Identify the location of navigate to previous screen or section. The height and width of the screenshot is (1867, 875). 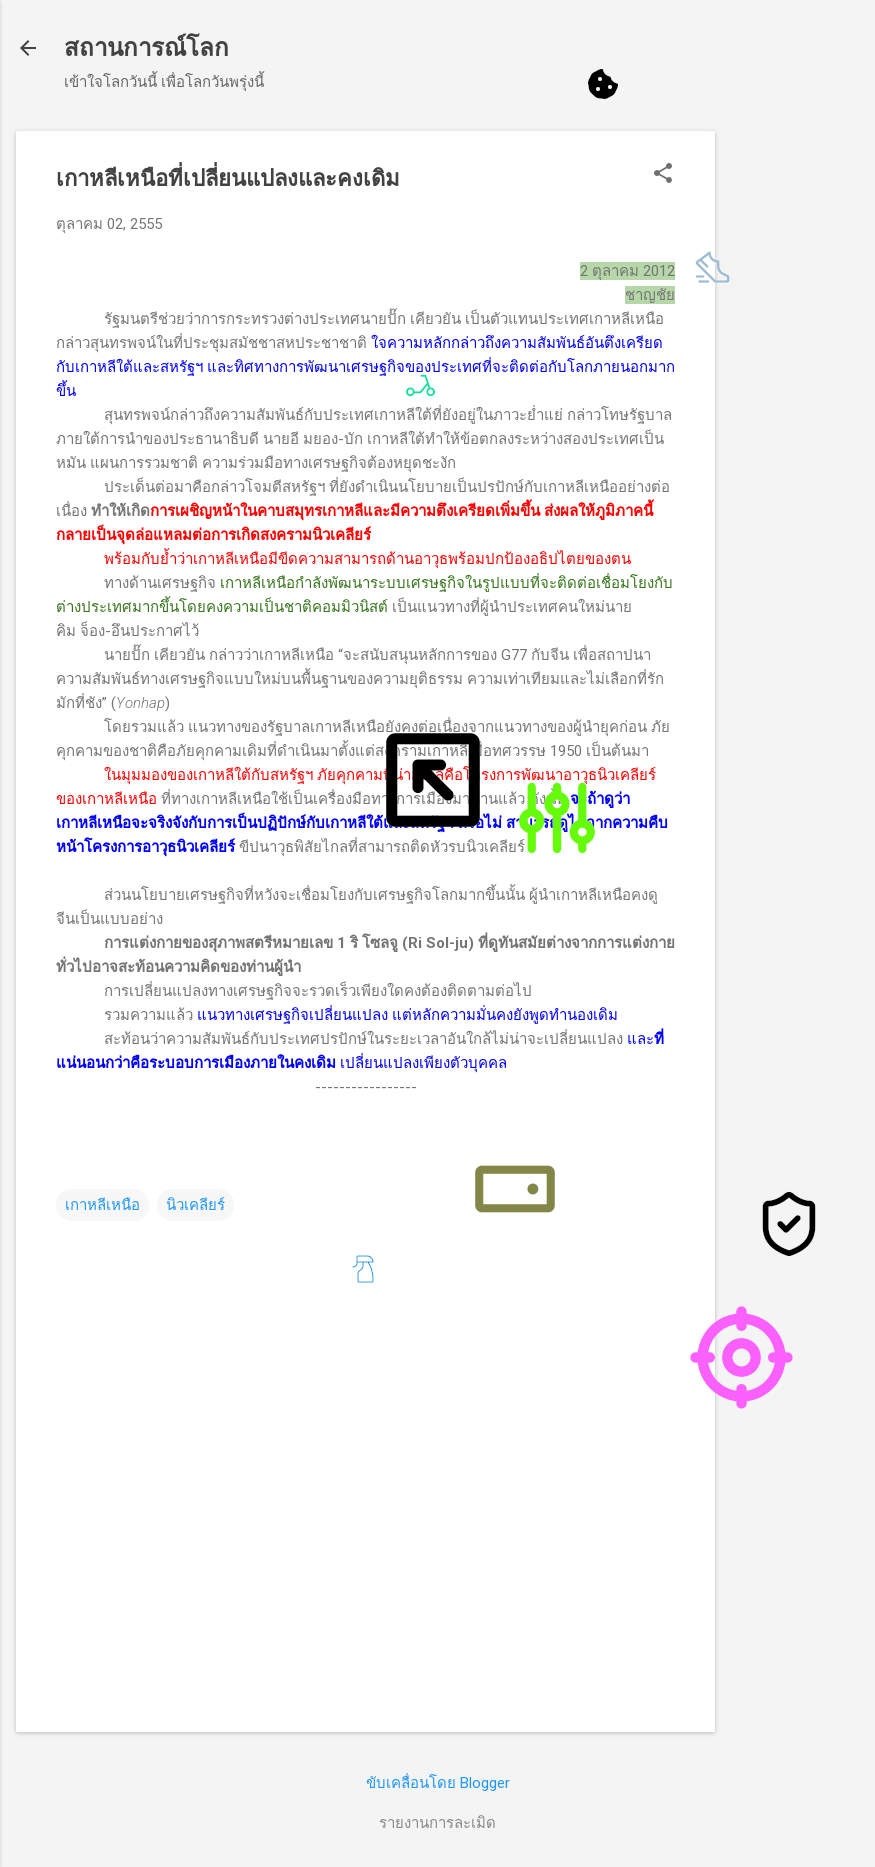
(433, 780).